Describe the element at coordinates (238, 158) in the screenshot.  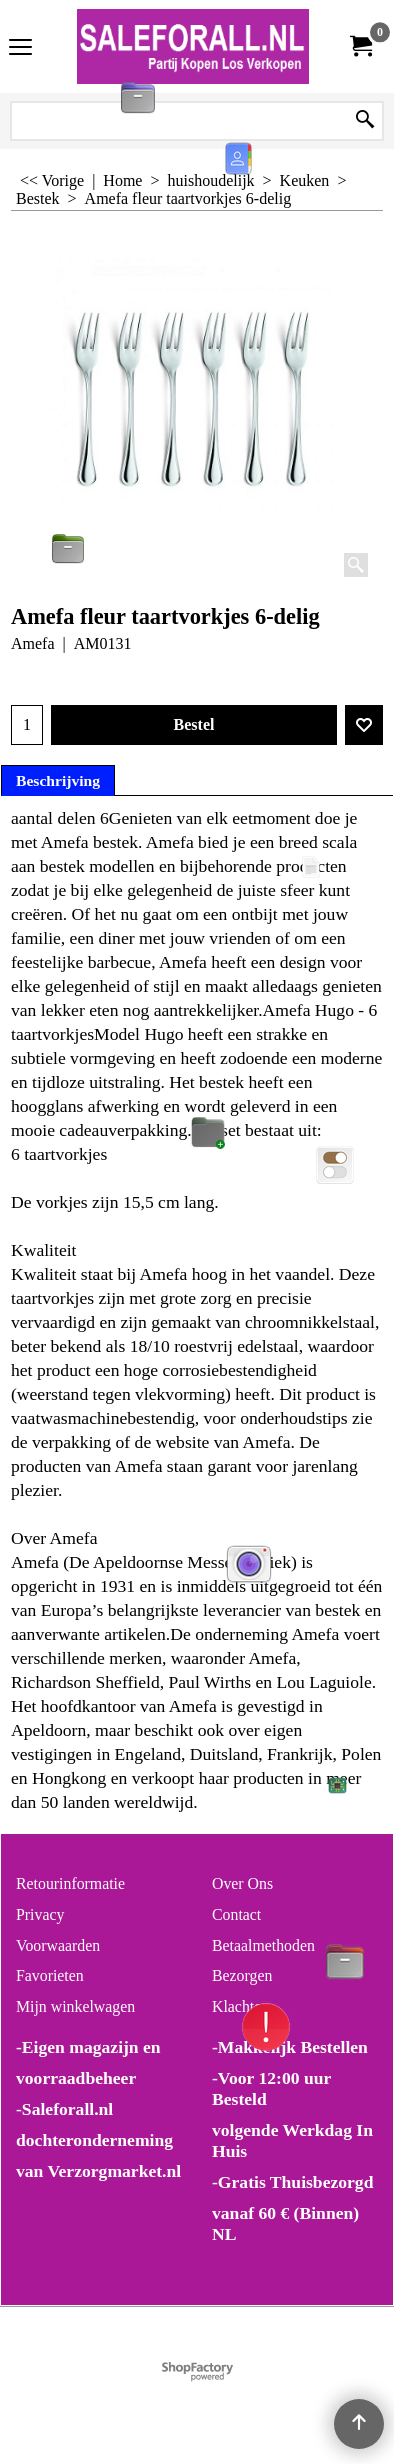
I see `open the address book application` at that location.